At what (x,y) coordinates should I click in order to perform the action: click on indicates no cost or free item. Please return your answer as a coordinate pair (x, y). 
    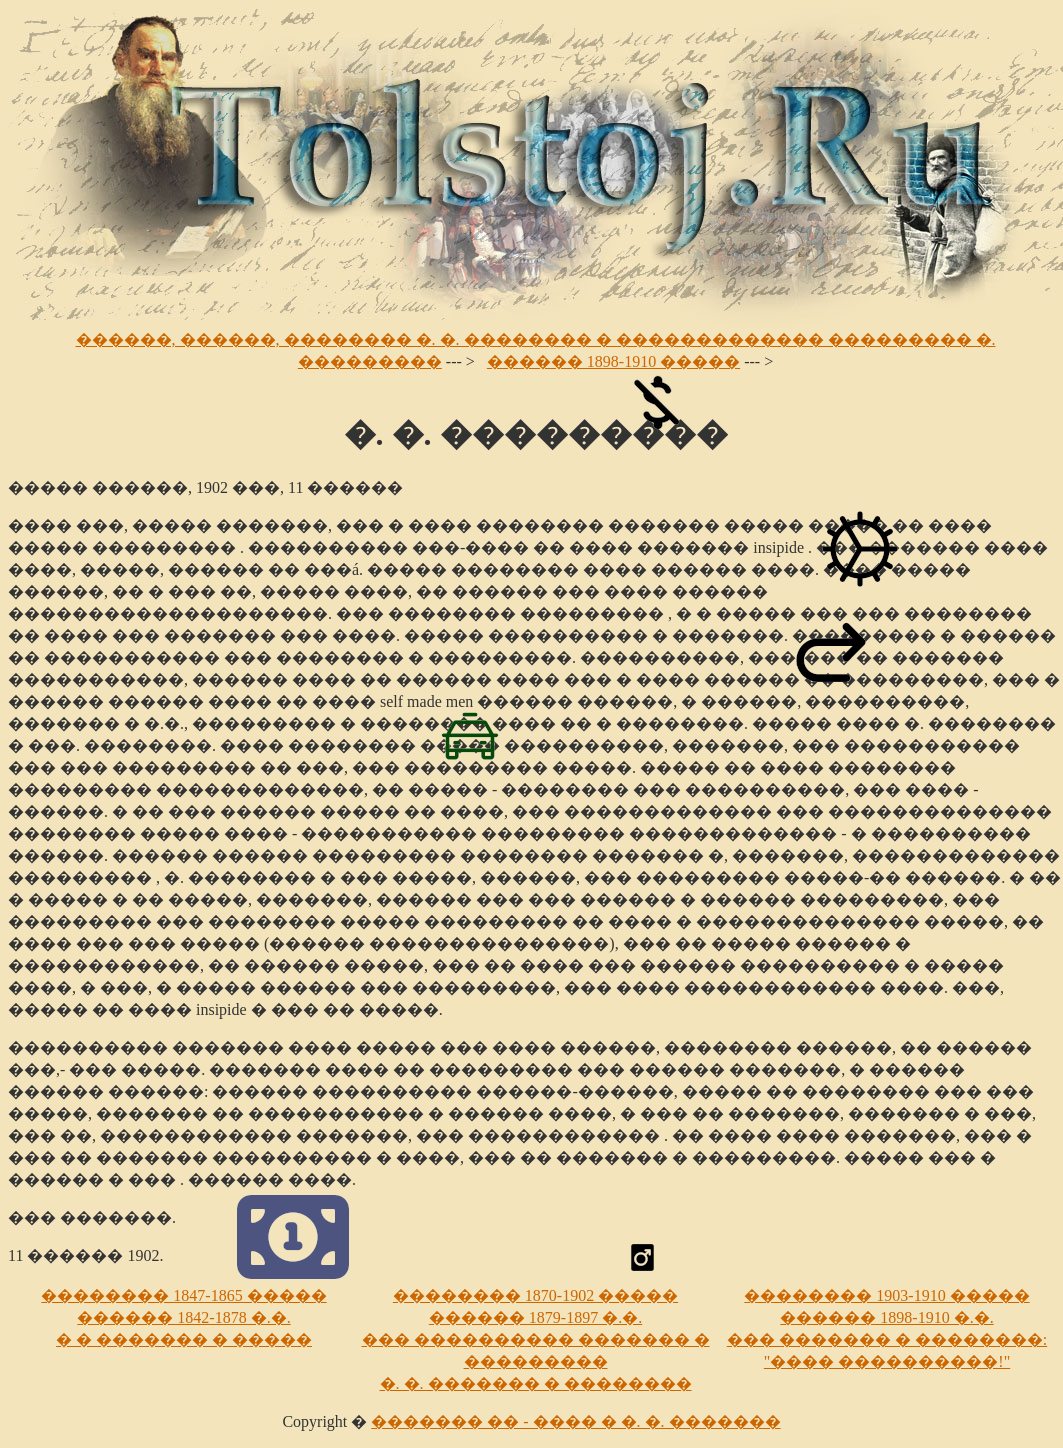
    Looking at the image, I should click on (656, 402).